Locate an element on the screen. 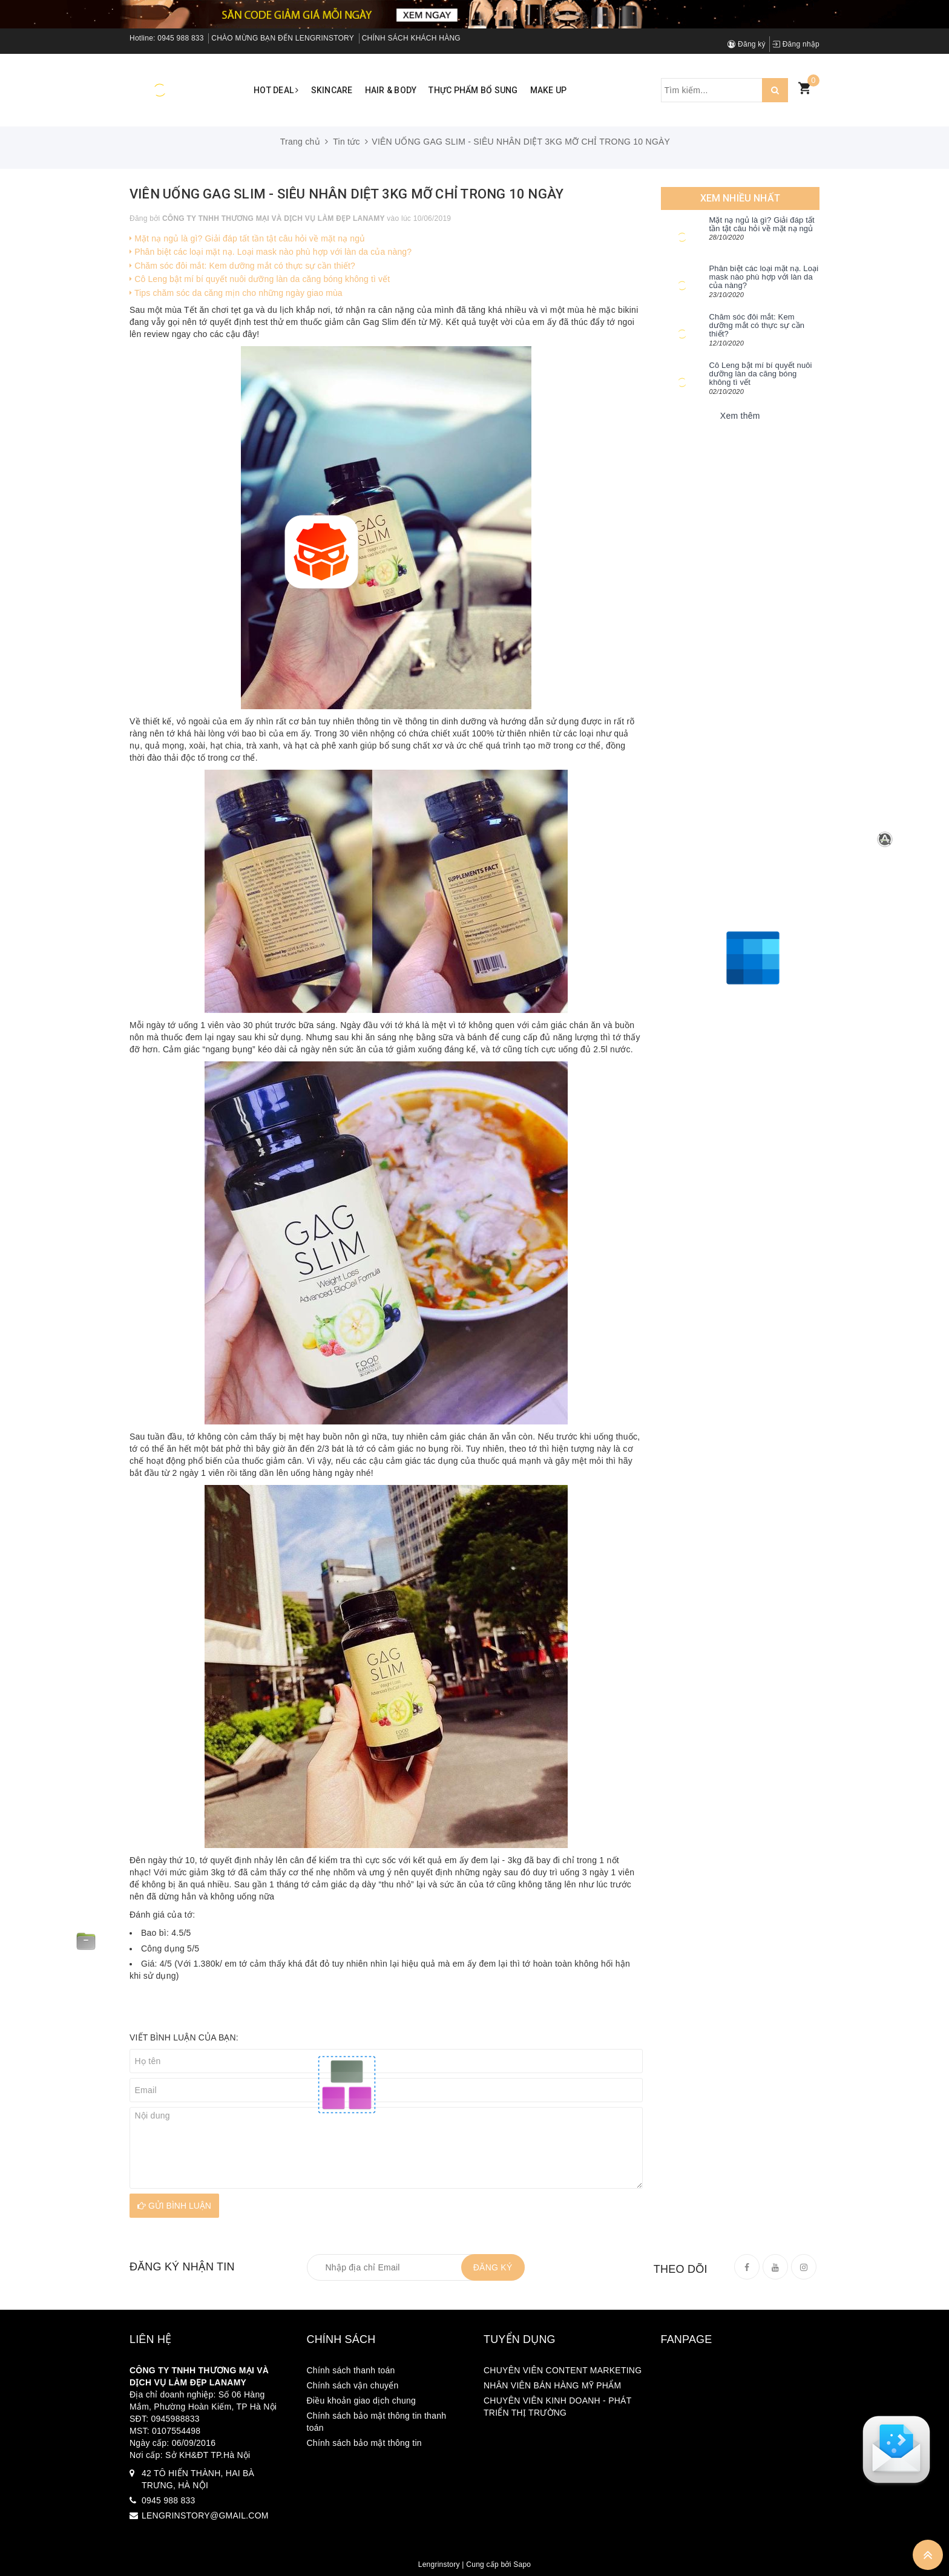  open the file manager app is located at coordinates (86, 1941).